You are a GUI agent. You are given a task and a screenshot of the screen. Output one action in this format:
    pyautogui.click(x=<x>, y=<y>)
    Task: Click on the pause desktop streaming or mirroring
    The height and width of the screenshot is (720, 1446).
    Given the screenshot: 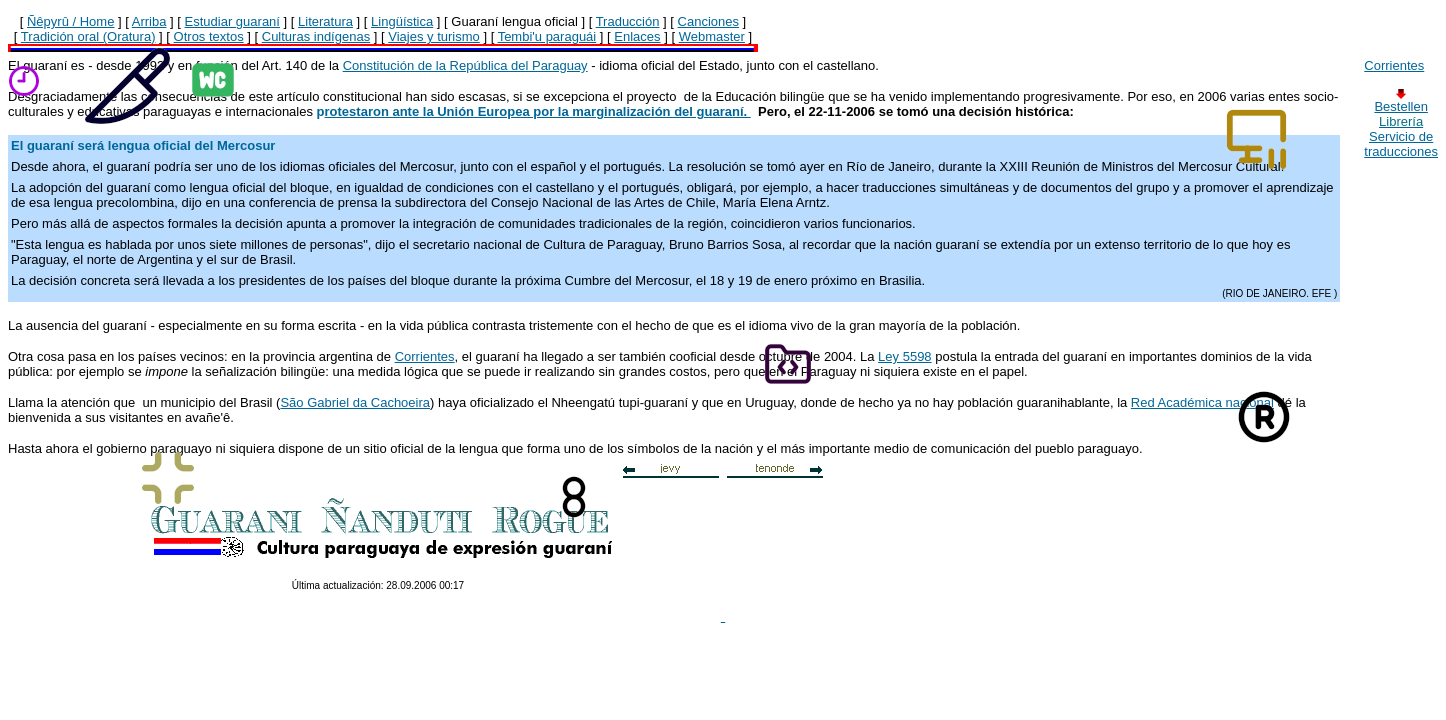 What is the action you would take?
    pyautogui.click(x=1256, y=136)
    